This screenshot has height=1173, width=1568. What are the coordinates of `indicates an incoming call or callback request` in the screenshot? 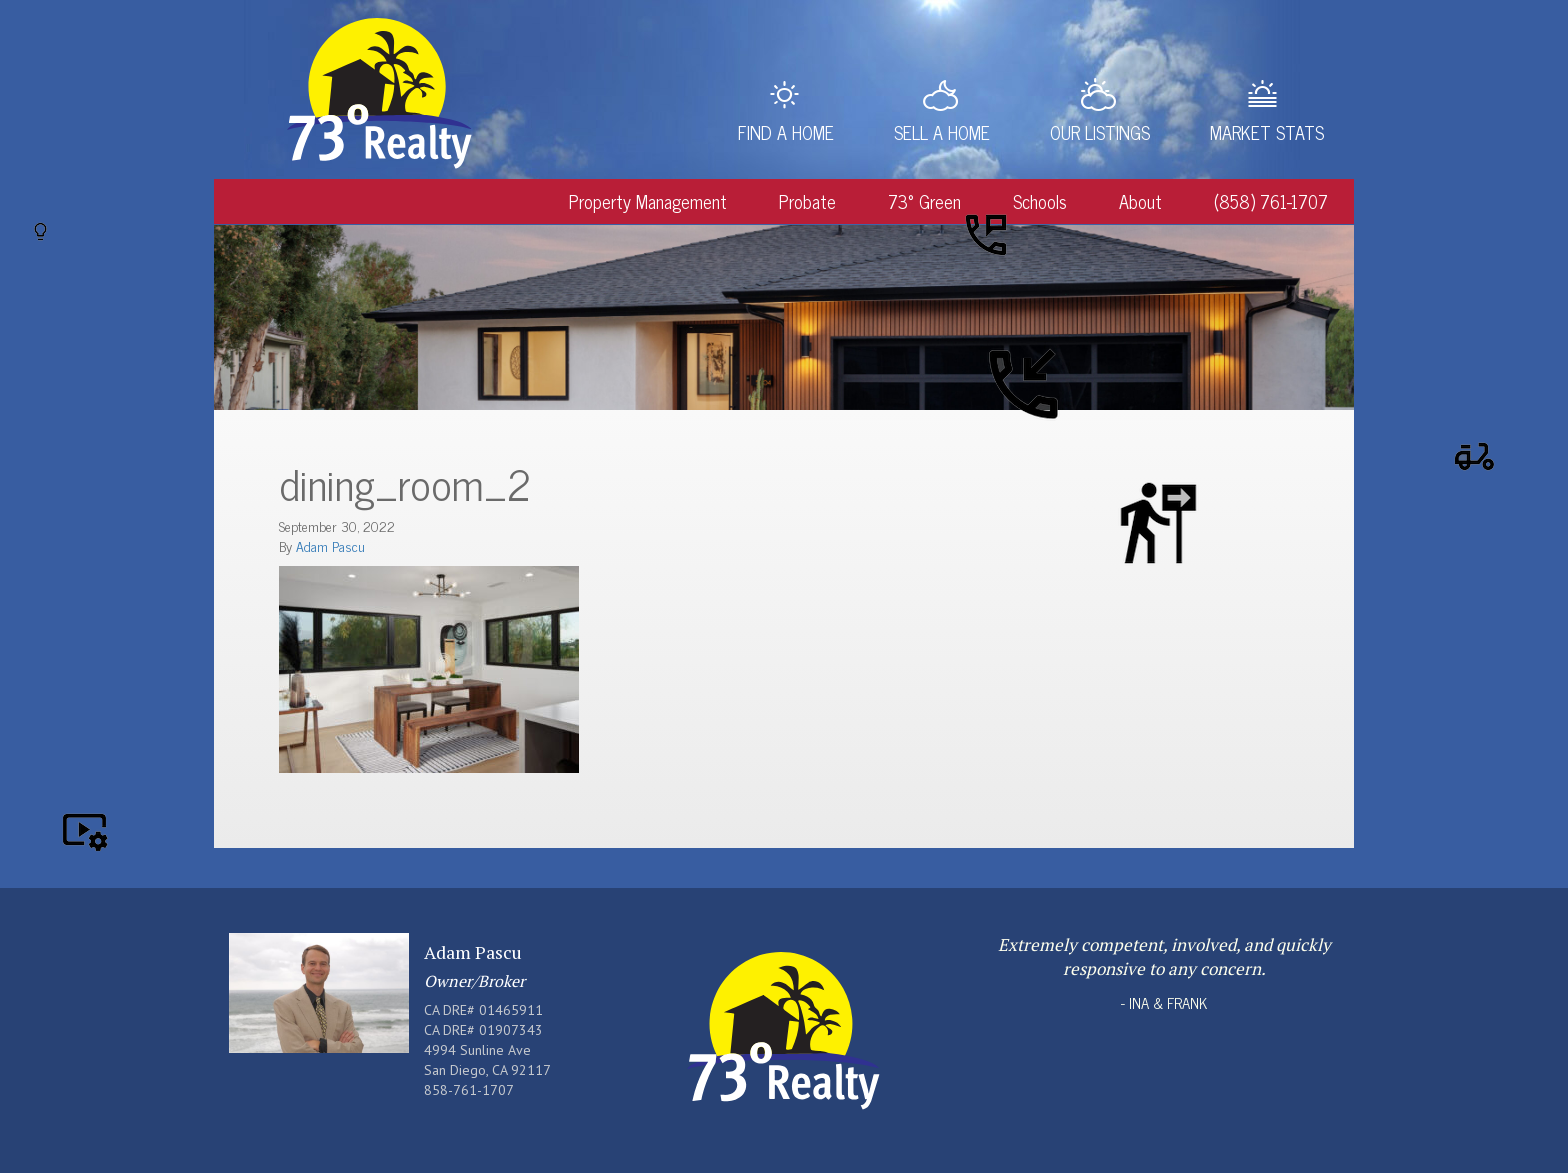 It's located at (1023, 384).